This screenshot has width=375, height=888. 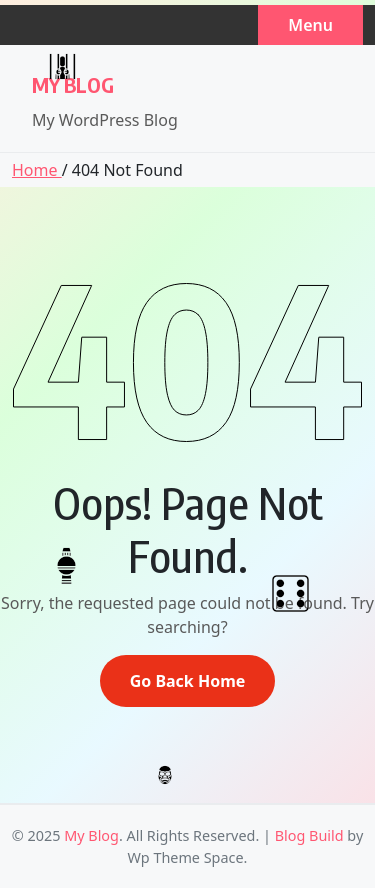 I want to click on access broadcast or streaming settings, so click(x=66, y=565).